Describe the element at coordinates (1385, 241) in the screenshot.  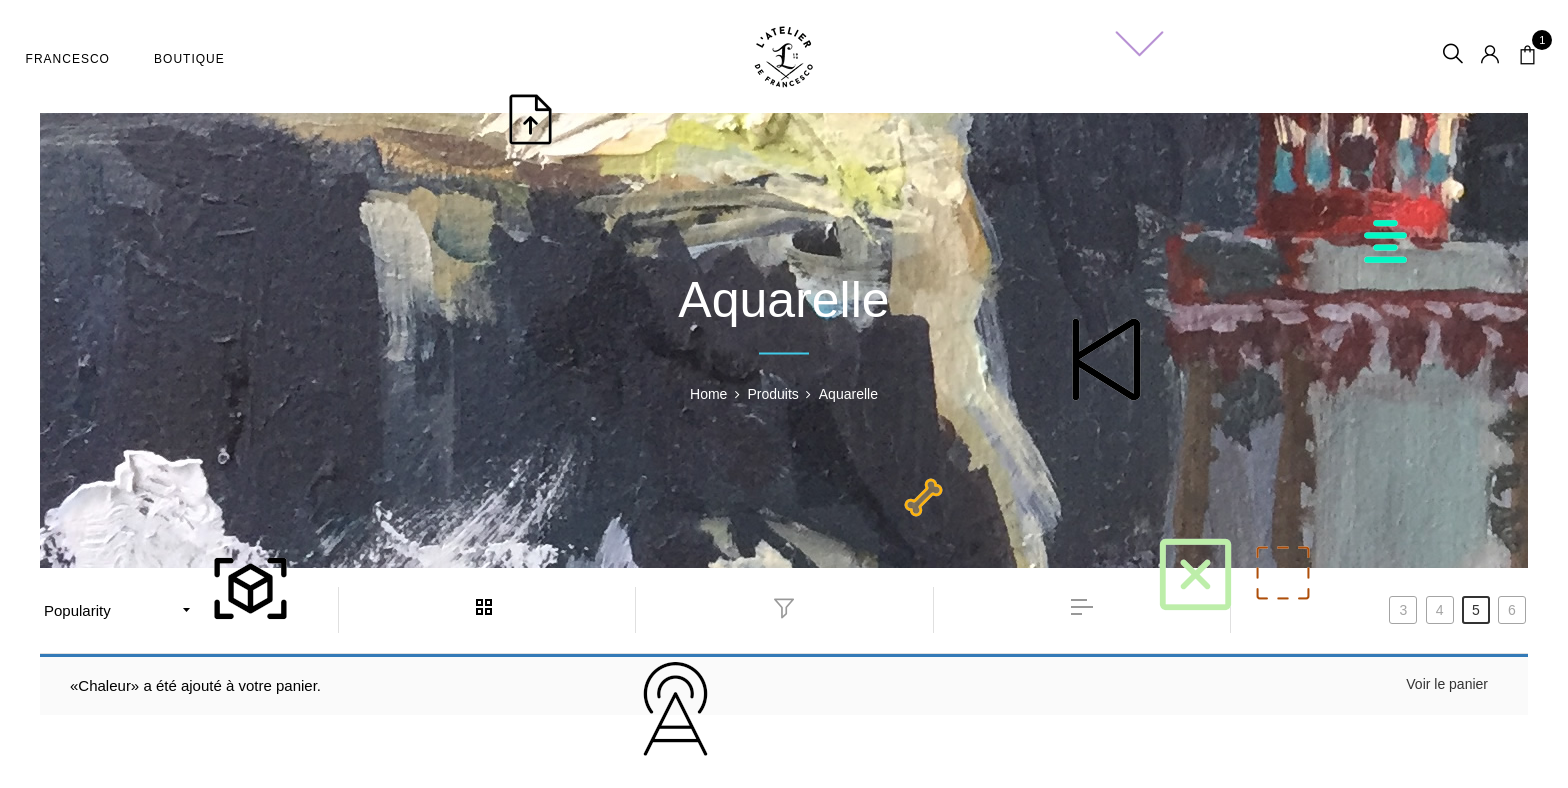
I see `center align text` at that location.